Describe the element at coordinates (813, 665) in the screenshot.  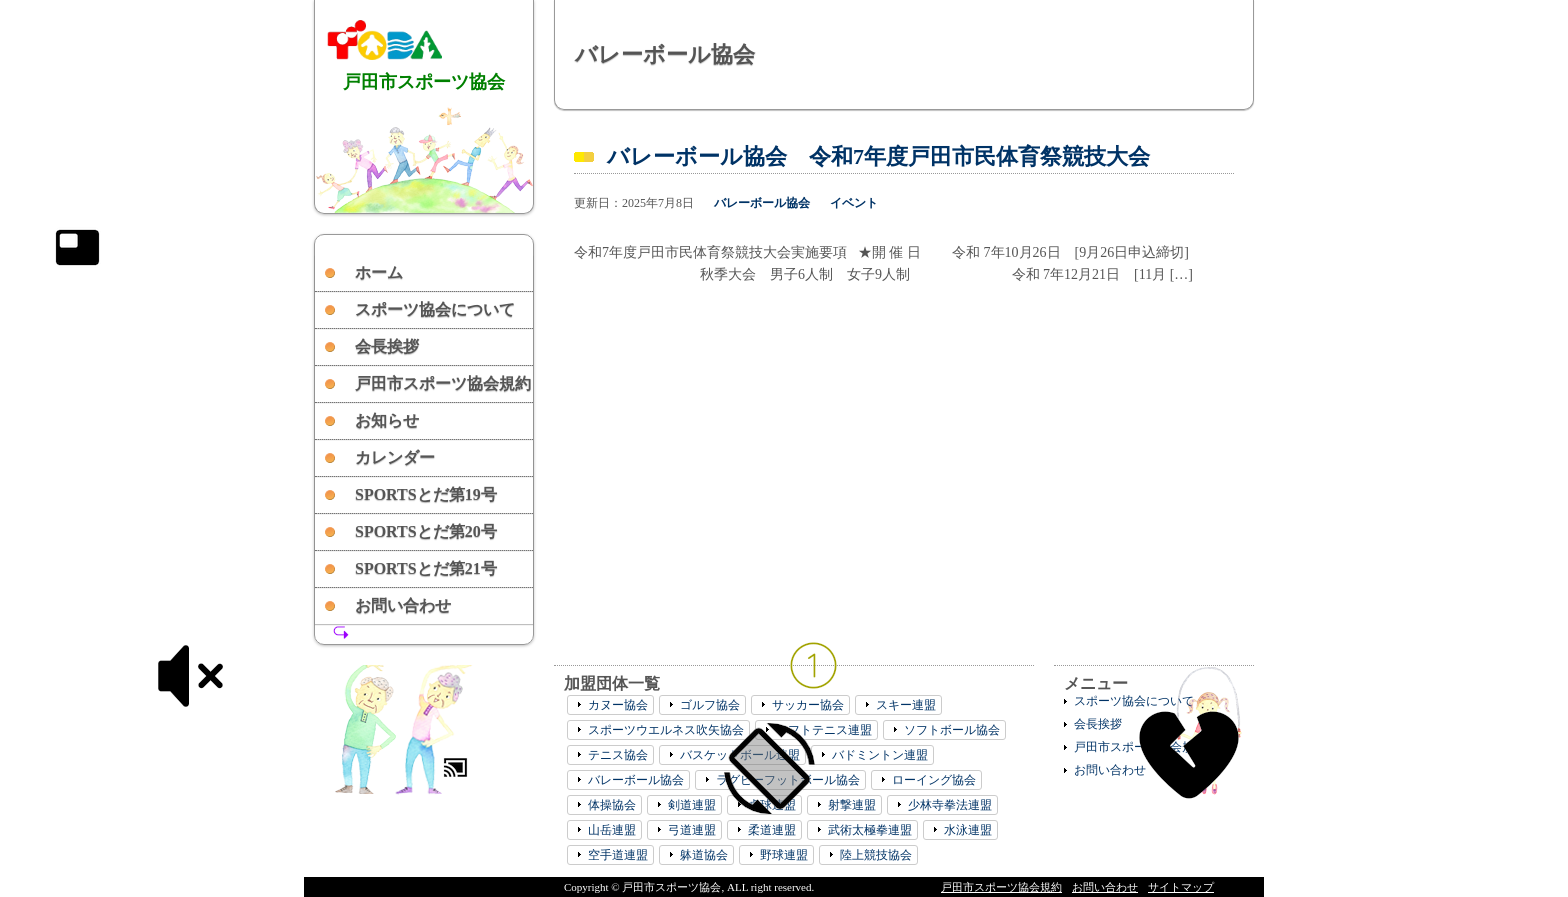
I see `indicates the first step in a sequence or process` at that location.